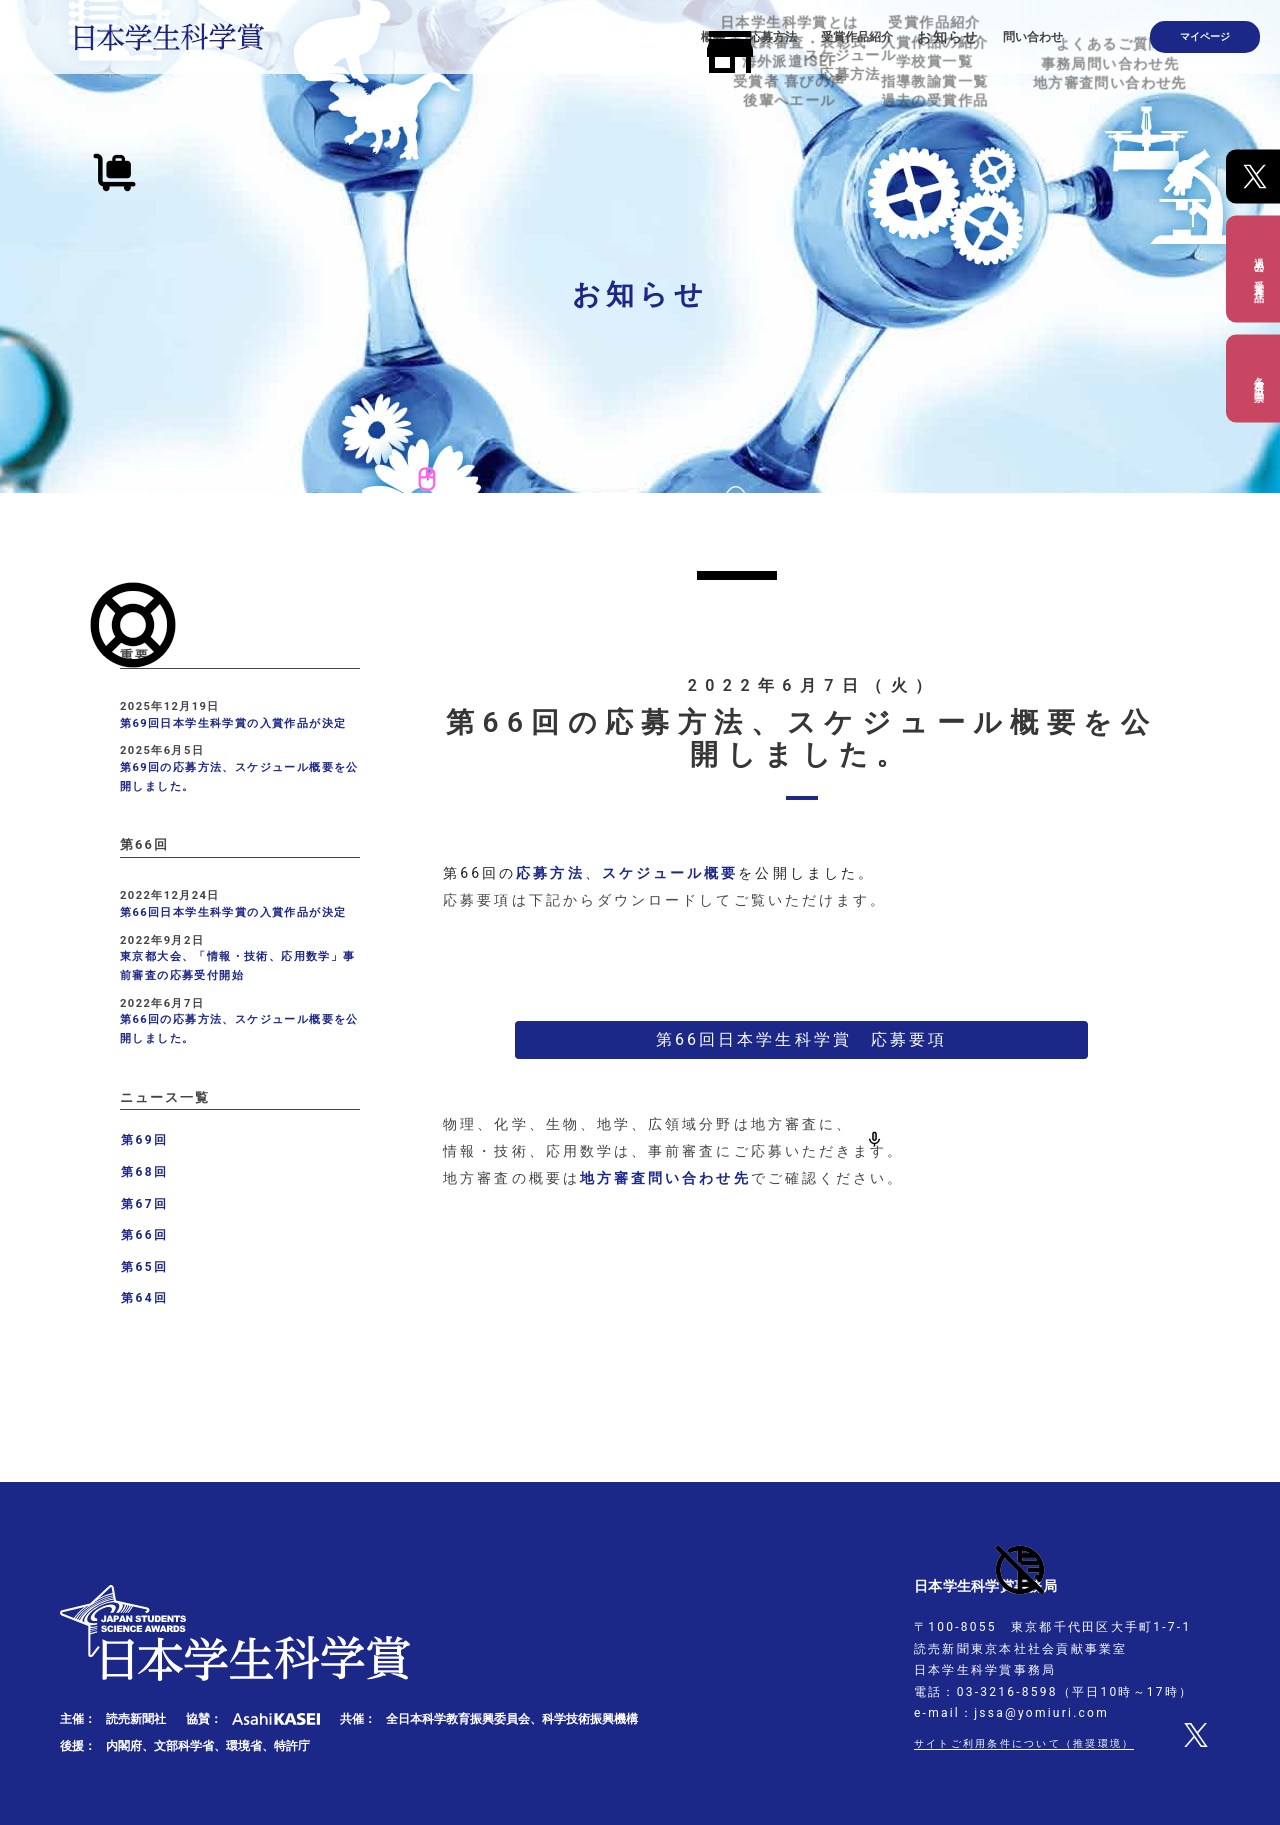 This screenshot has width=1280, height=1825. What do you see at coordinates (114, 172) in the screenshot?
I see `access baggage or luggage services` at bounding box center [114, 172].